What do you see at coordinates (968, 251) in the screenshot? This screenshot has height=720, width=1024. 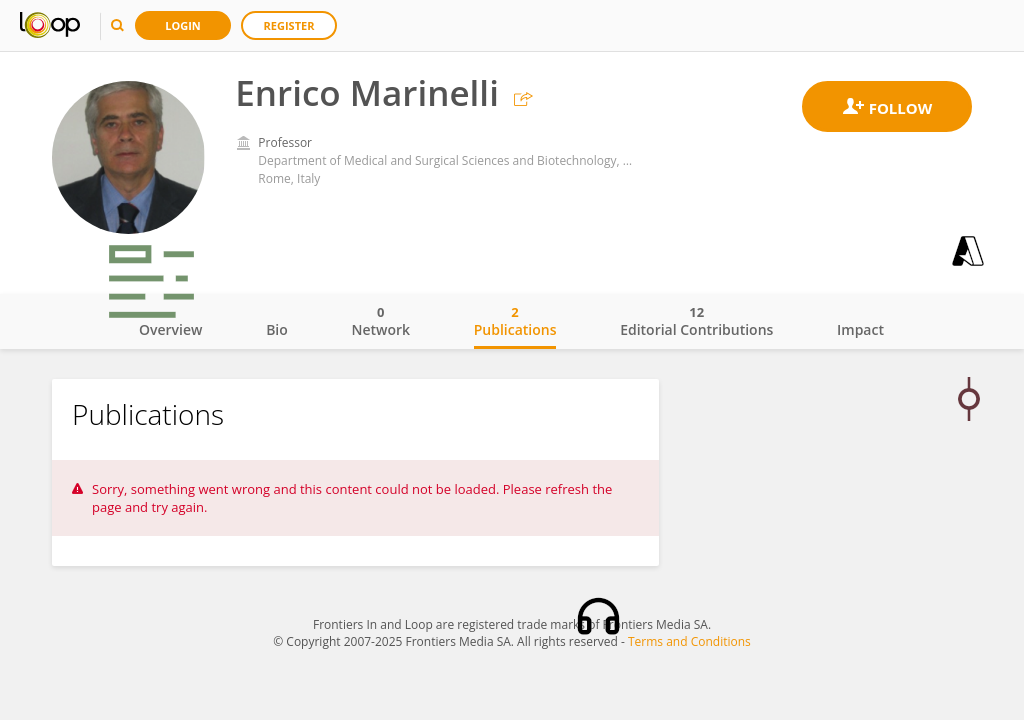 I see `connect to Microsoft Azure cloud services` at bounding box center [968, 251].